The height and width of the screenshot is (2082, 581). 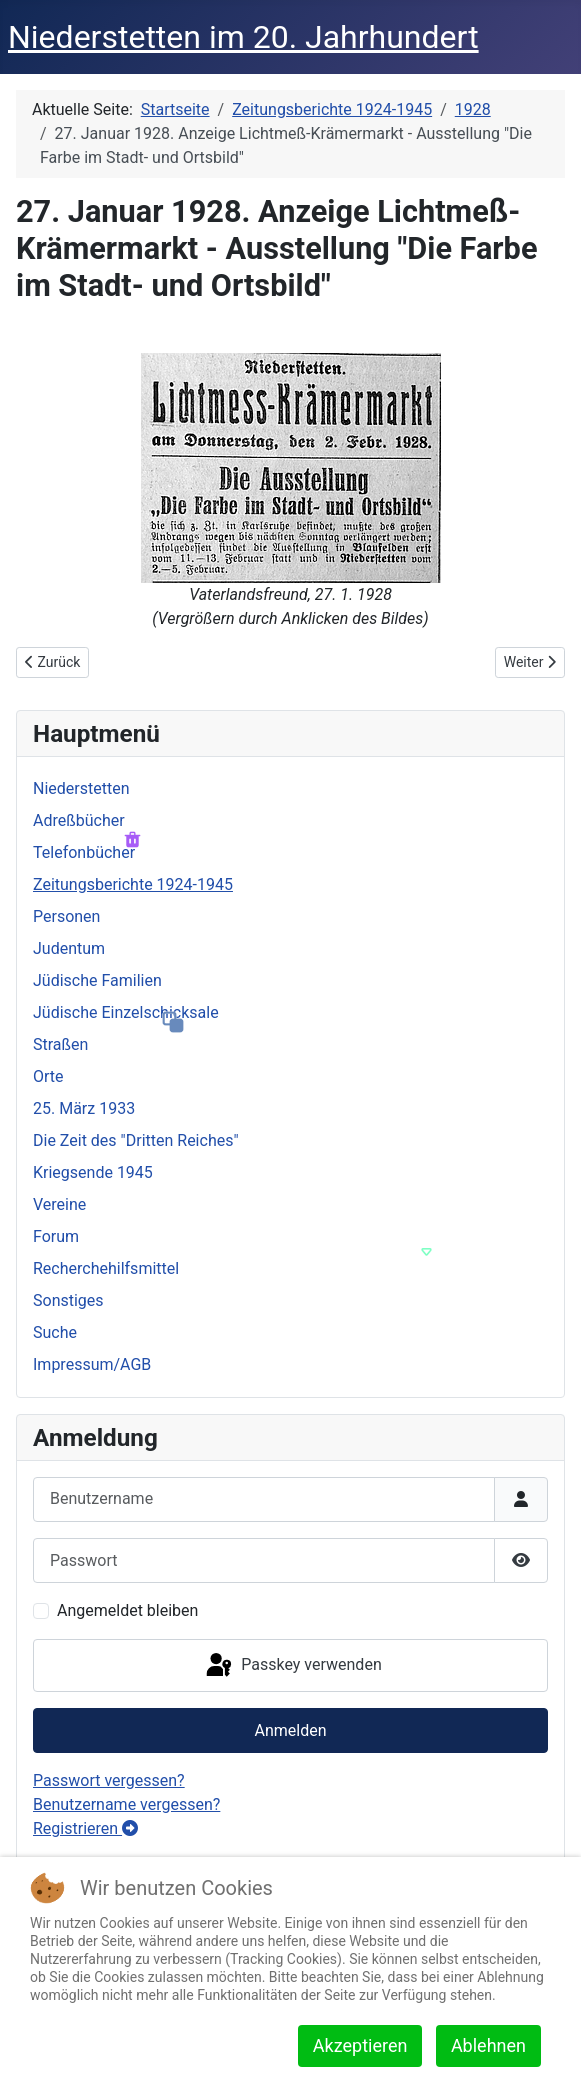 I want to click on copy to clipboard, so click(x=173, y=1022).